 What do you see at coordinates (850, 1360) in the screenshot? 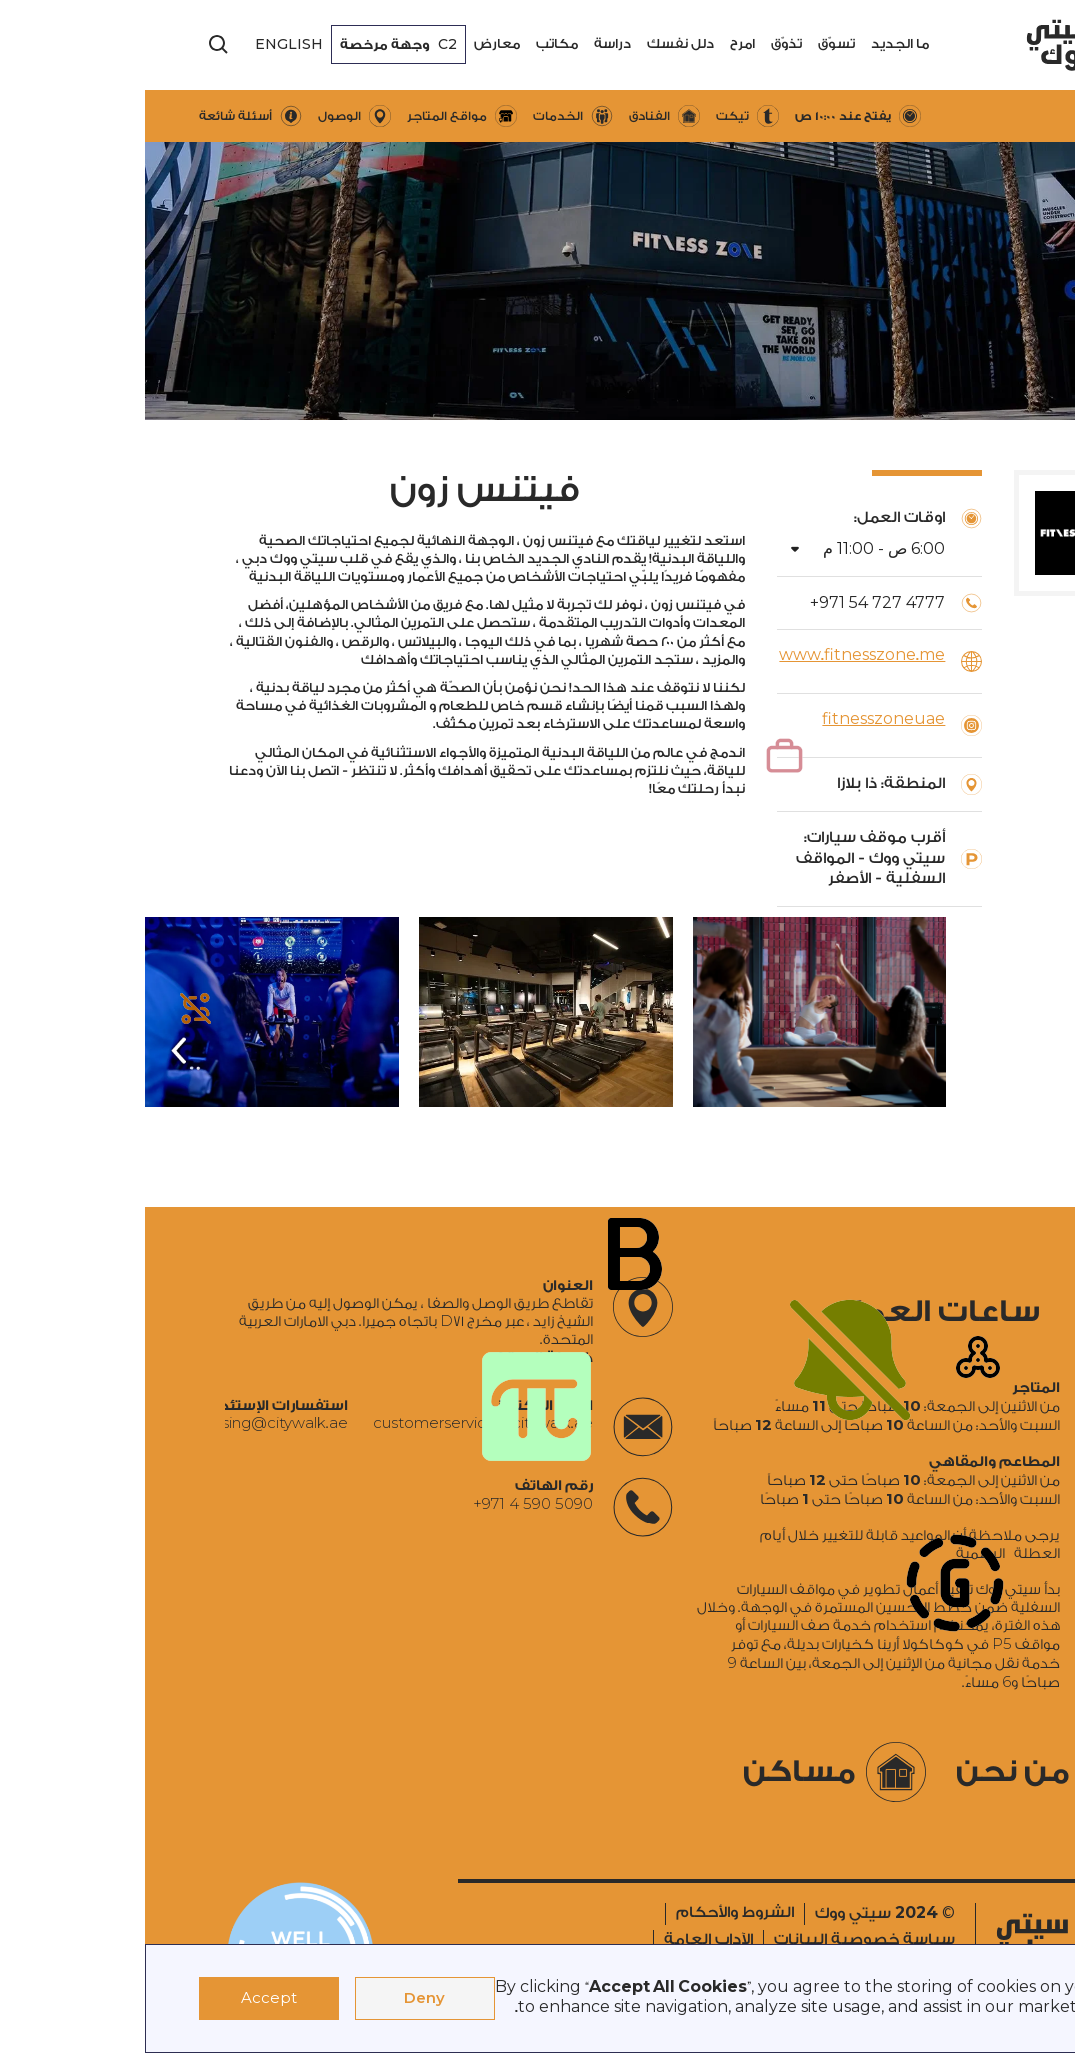
I see `mute notifications` at bounding box center [850, 1360].